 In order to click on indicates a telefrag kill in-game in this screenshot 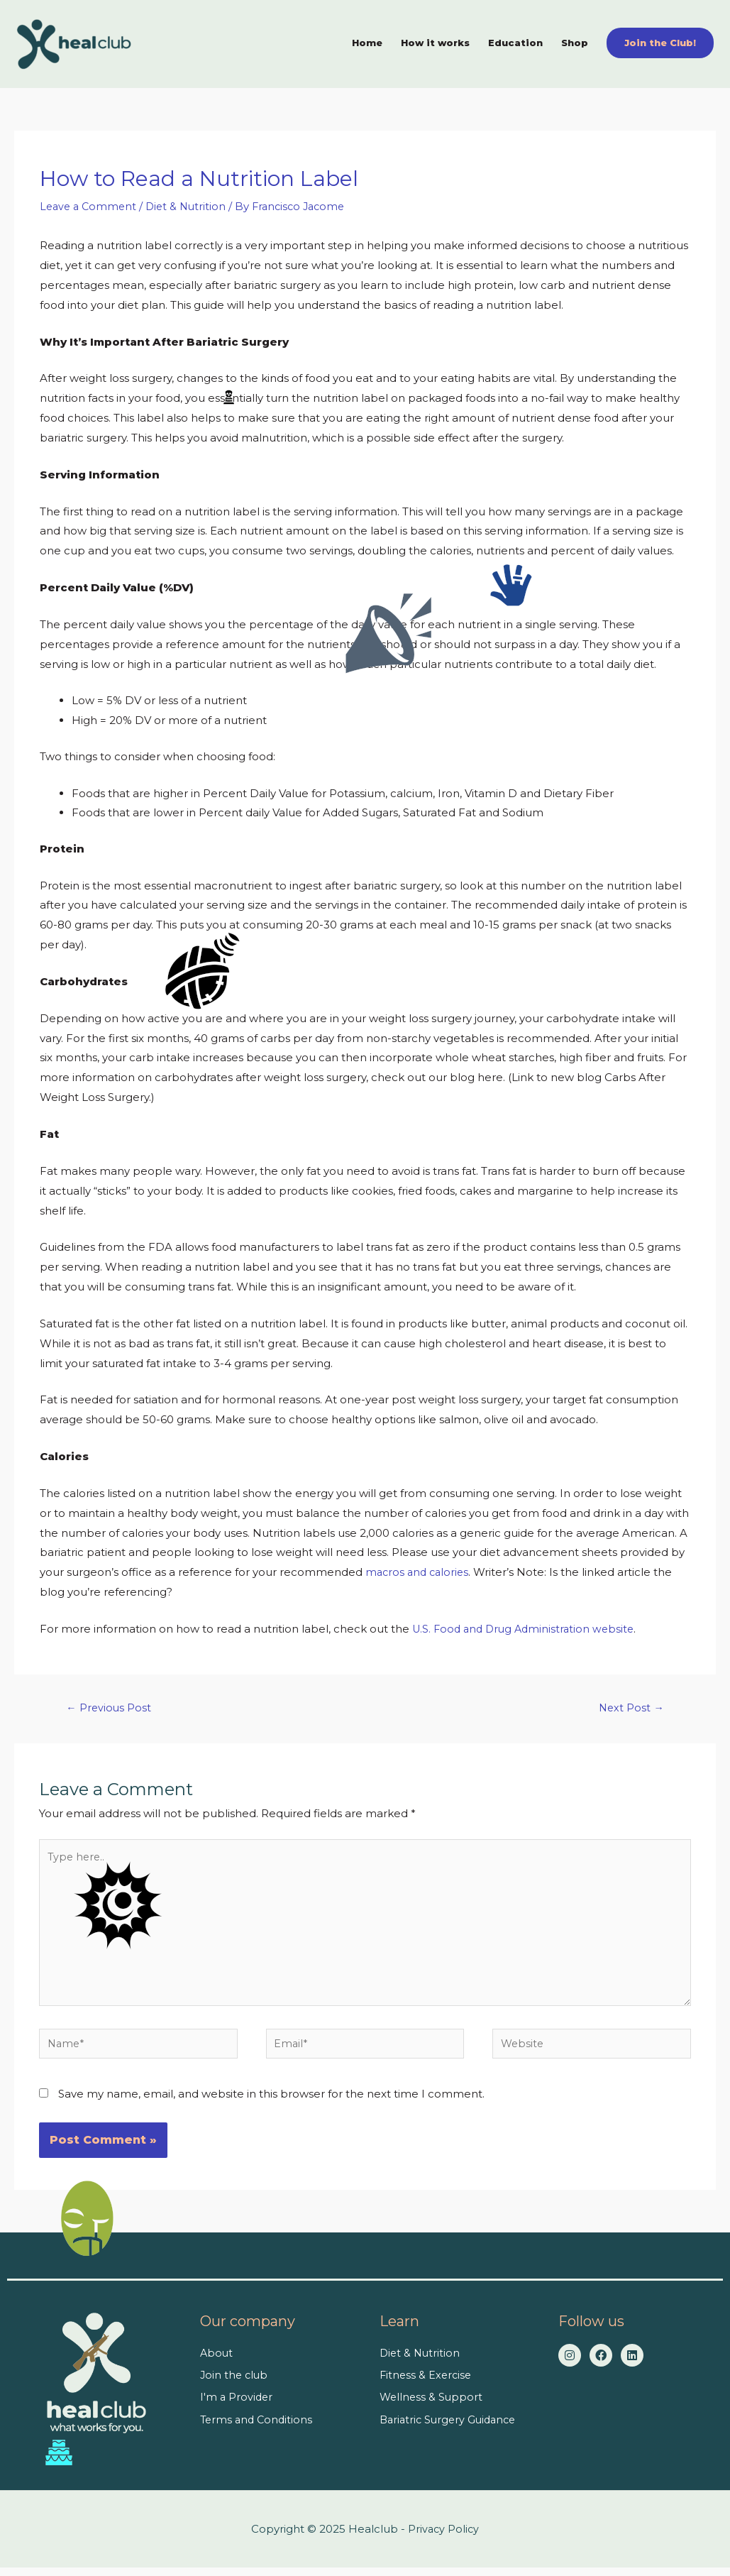, I will do `click(228, 397)`.